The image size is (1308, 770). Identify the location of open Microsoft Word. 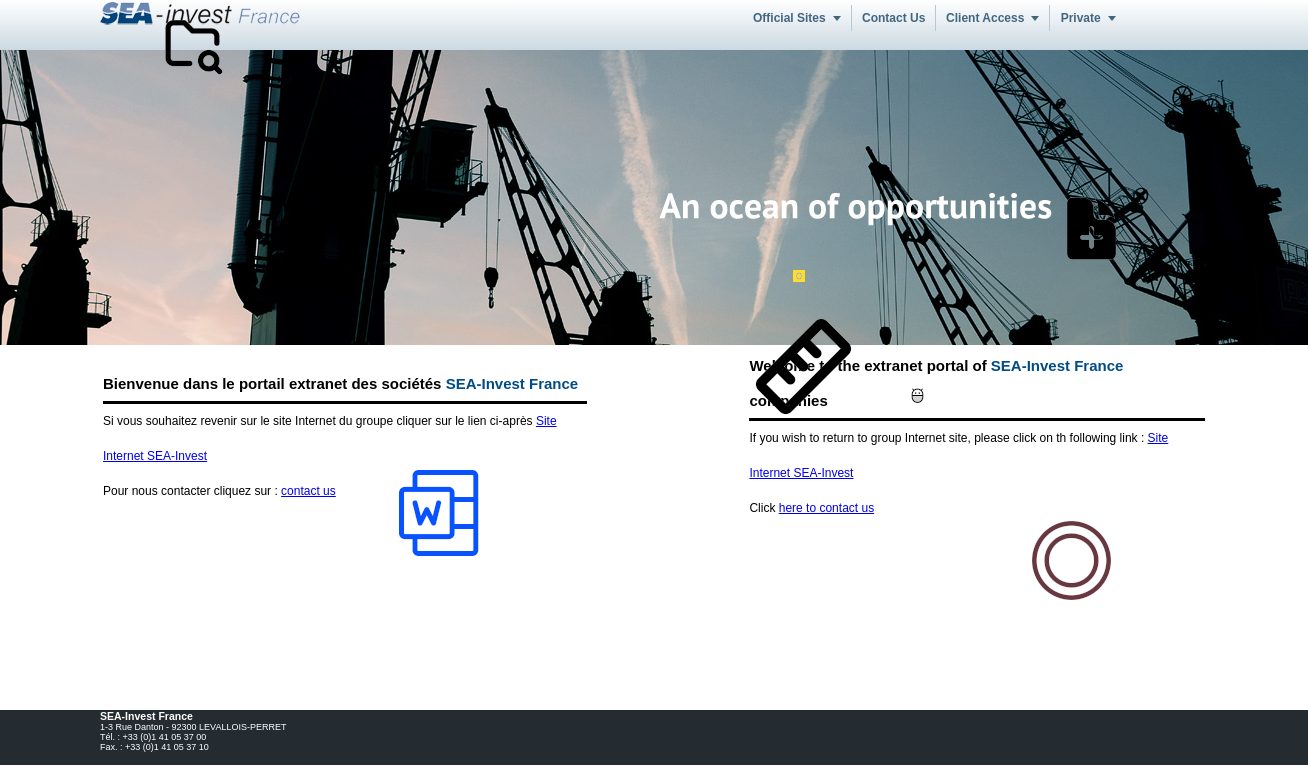
(442, 513).